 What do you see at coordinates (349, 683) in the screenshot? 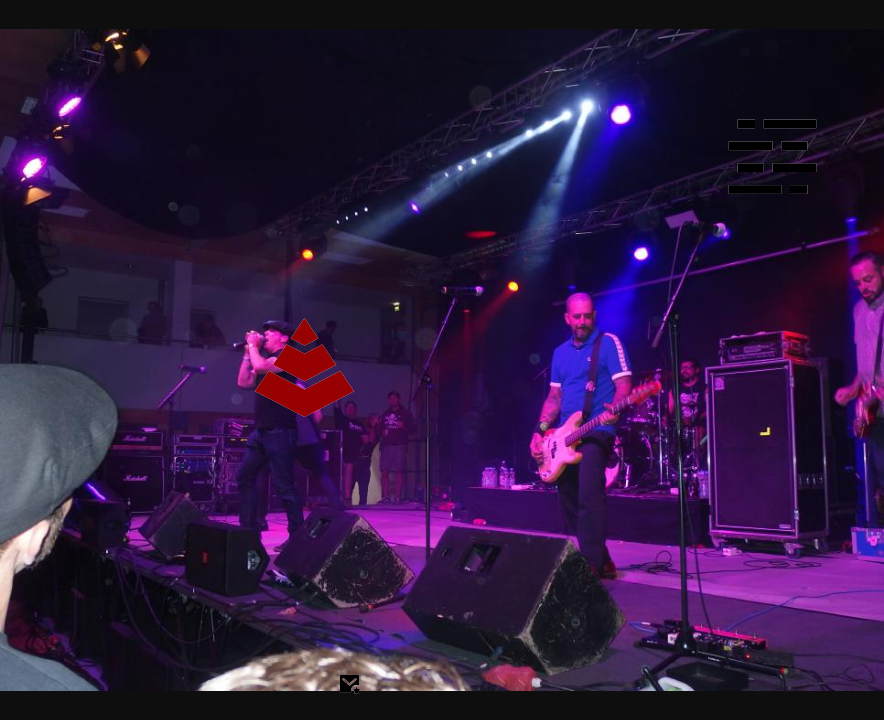
I see `view starred or important emails` at bounding box center [349, 683].